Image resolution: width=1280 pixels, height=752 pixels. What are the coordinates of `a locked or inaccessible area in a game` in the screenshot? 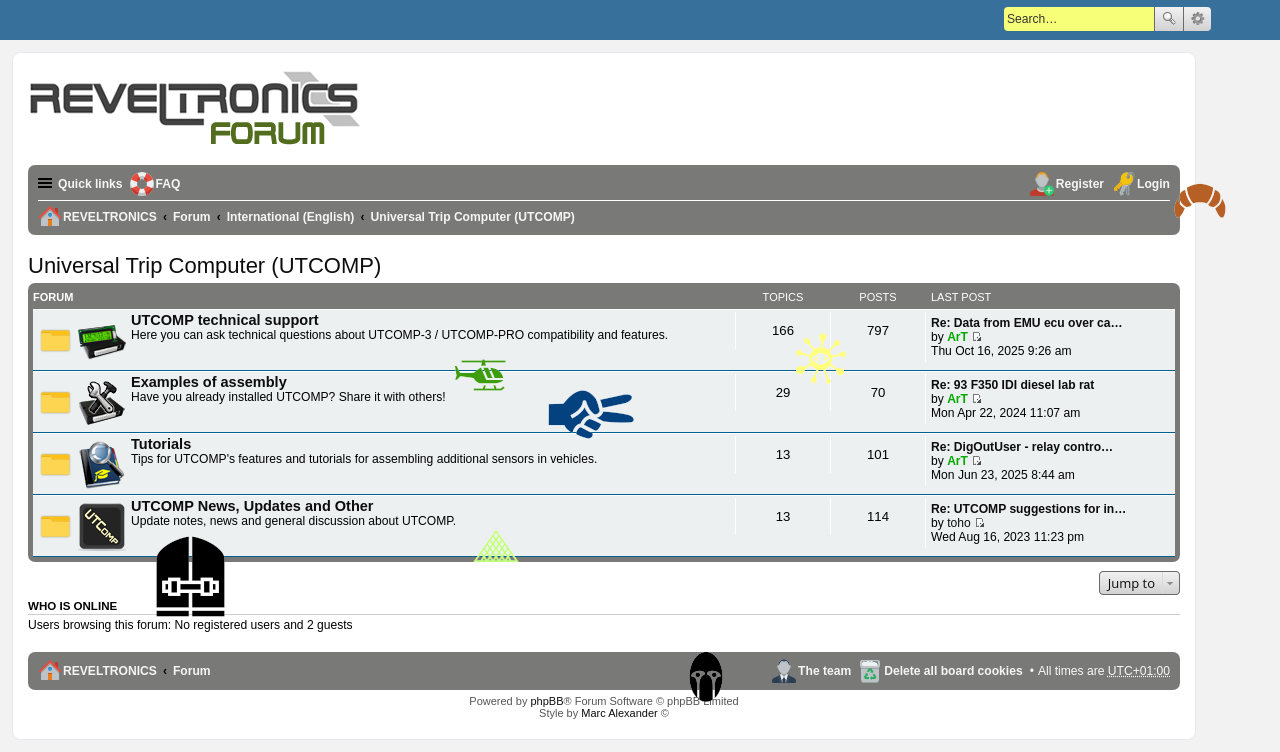 It's located at (190, 573).